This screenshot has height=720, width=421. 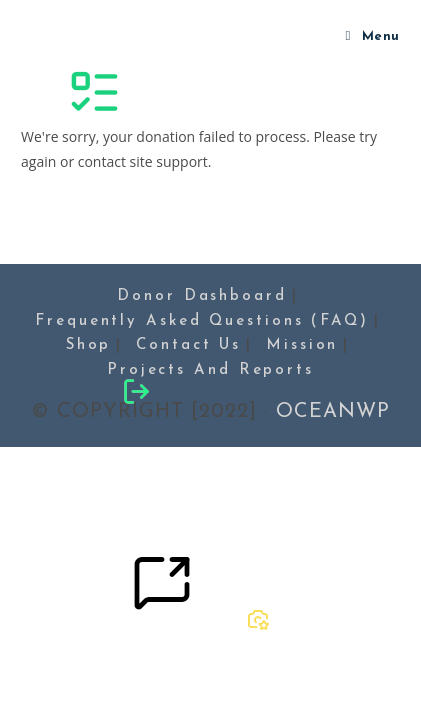 What do you see at coordinates (258, 619) in the screenshot?
I see `mark a photo as favorite` at bounding box center [258, 619].